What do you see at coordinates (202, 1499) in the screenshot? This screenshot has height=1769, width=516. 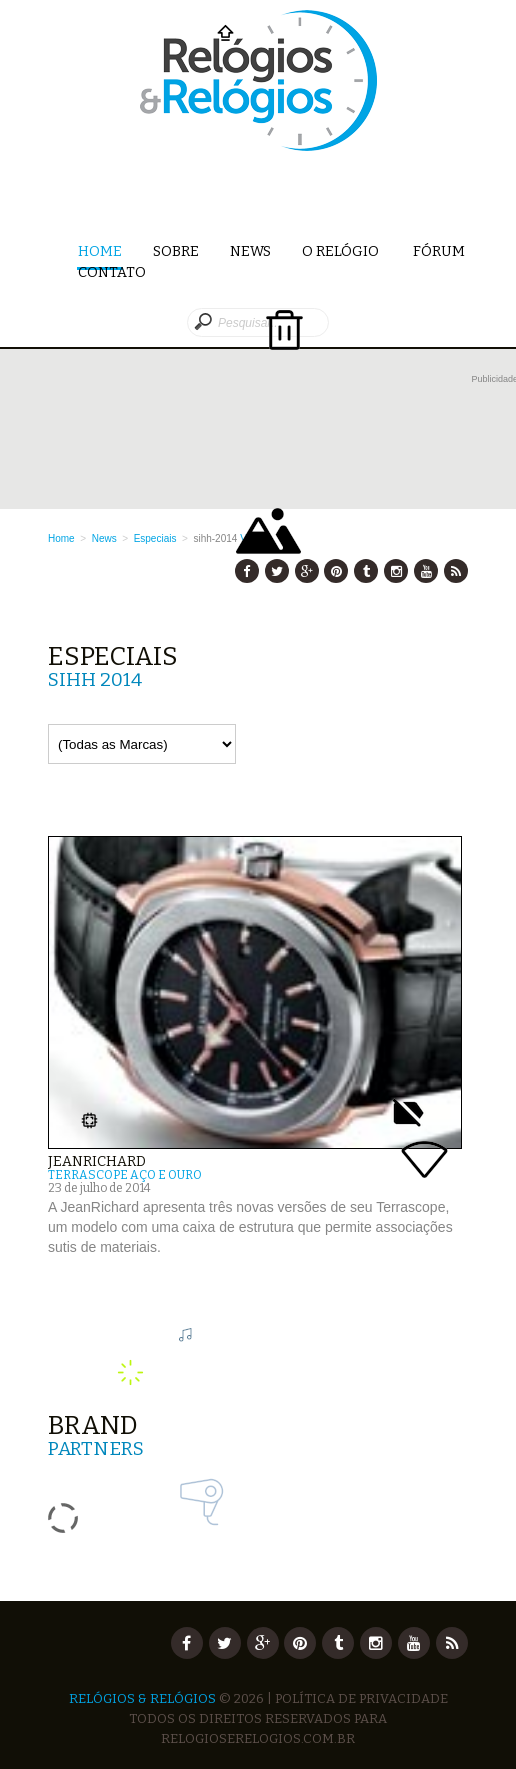 I see `access hair styling or beauty tools` at bounding box center [202, 1499].